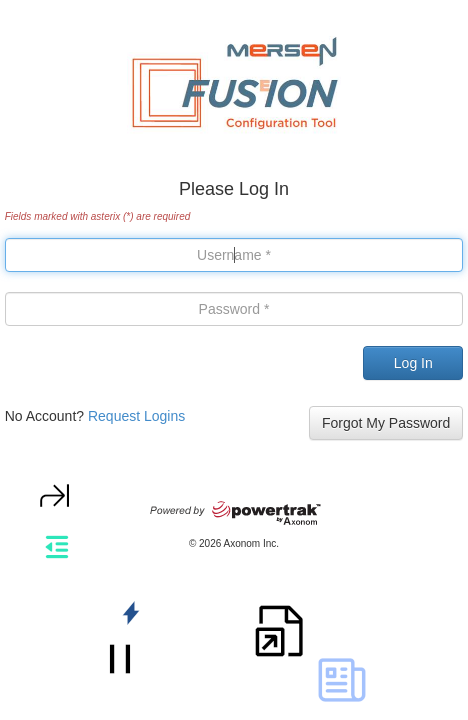 Image resolution: width=468 pixels, height=720 pixels. Describe the element at coordinates (120, 659) in the screenshot. I see `pause debugging session` at that location.